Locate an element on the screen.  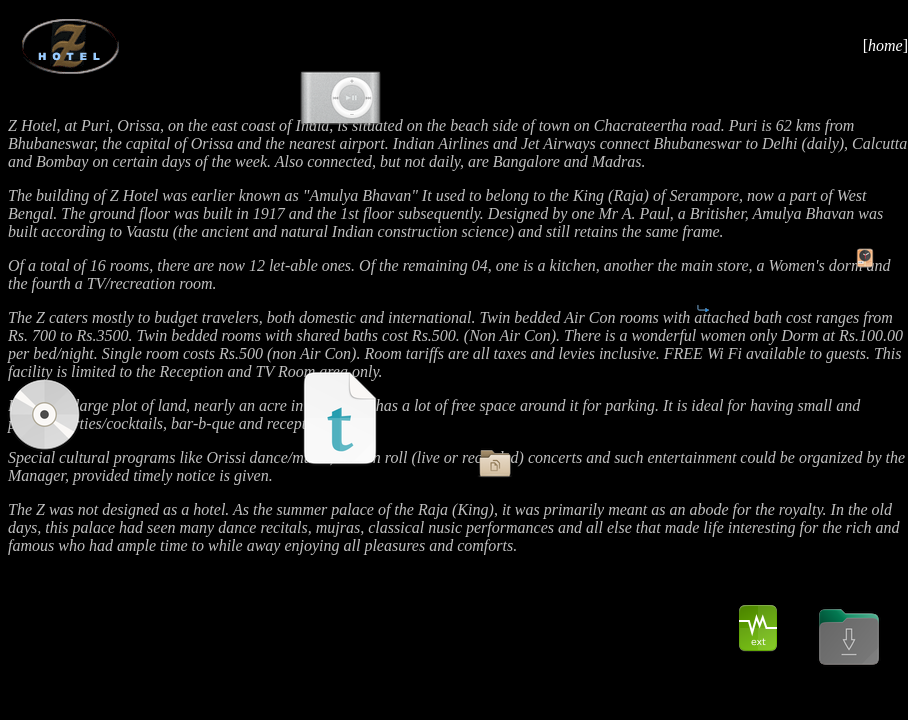
forward an email message is located at coordinates (703, 308).